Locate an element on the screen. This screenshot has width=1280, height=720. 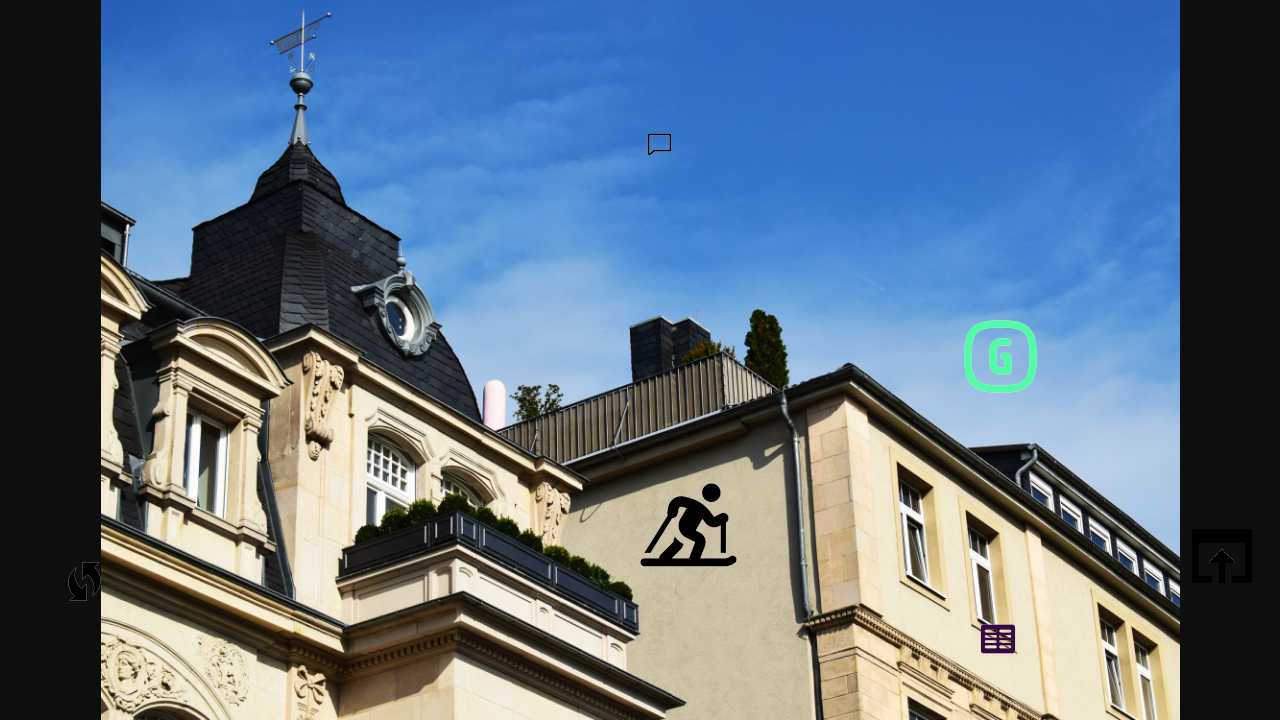
google or g suite service shortcut is located at coordinates (1000, 356).